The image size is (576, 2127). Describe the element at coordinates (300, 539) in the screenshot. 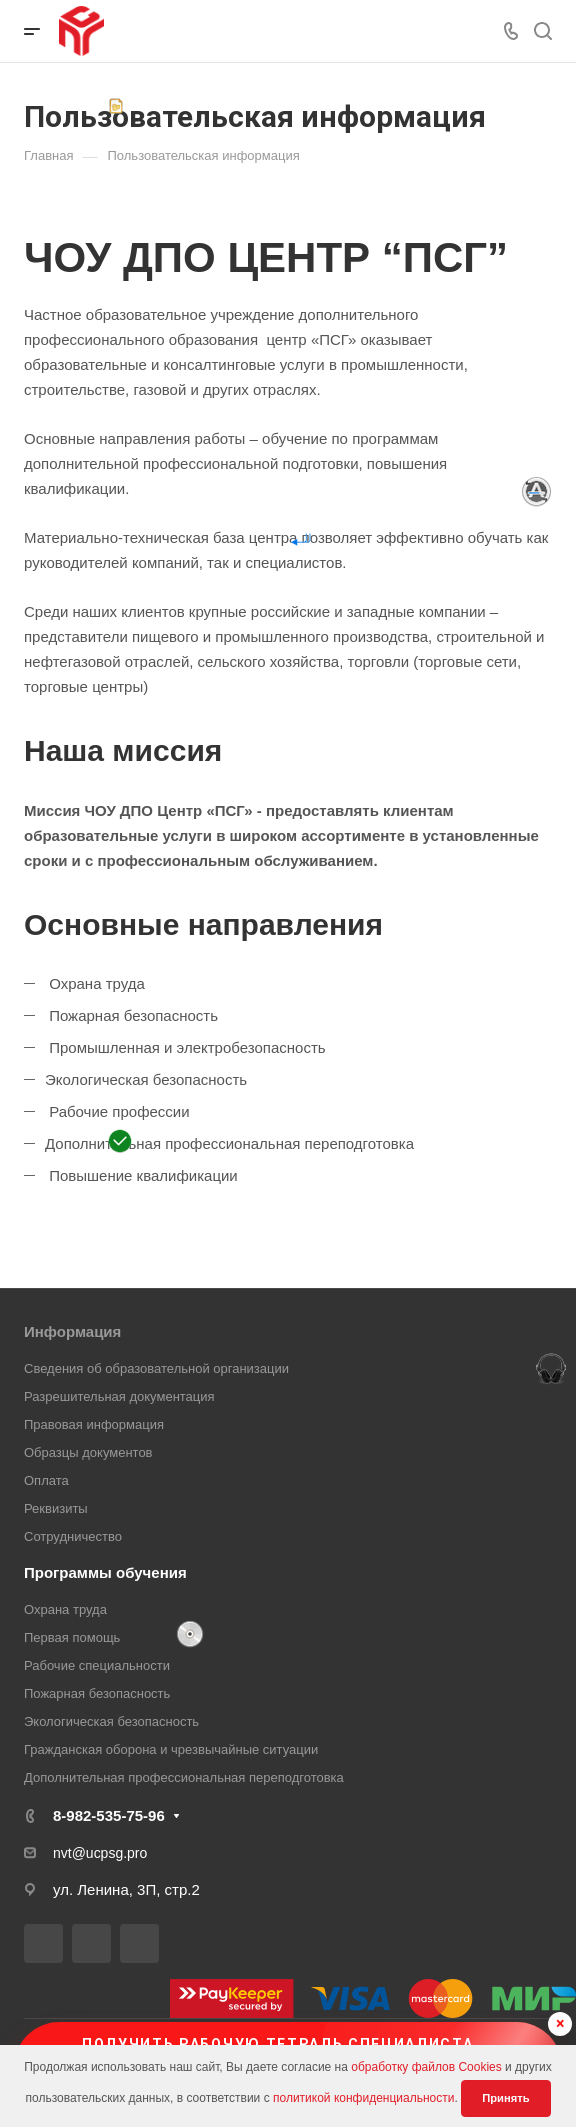

I see `reply to all recipients of an email` at that location.